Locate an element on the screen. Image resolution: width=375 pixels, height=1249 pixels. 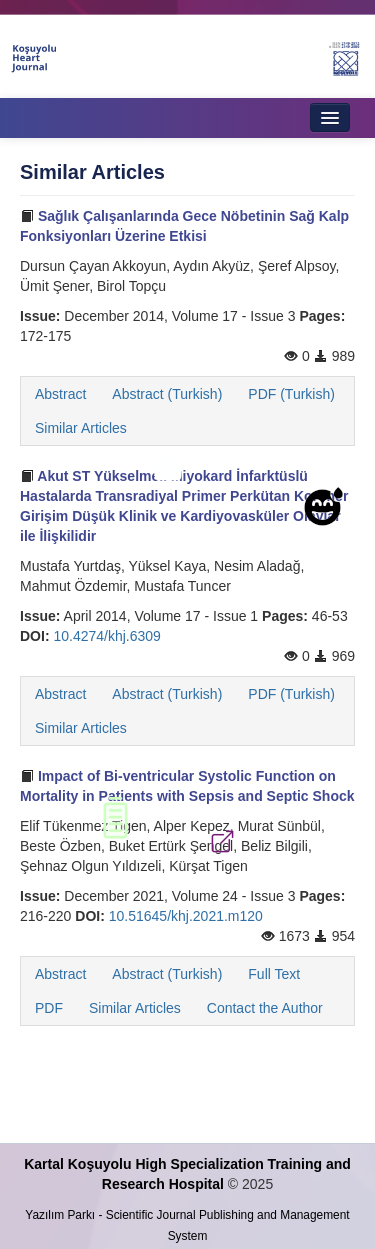
open folder to view contents is located at coordinates (168, 469).